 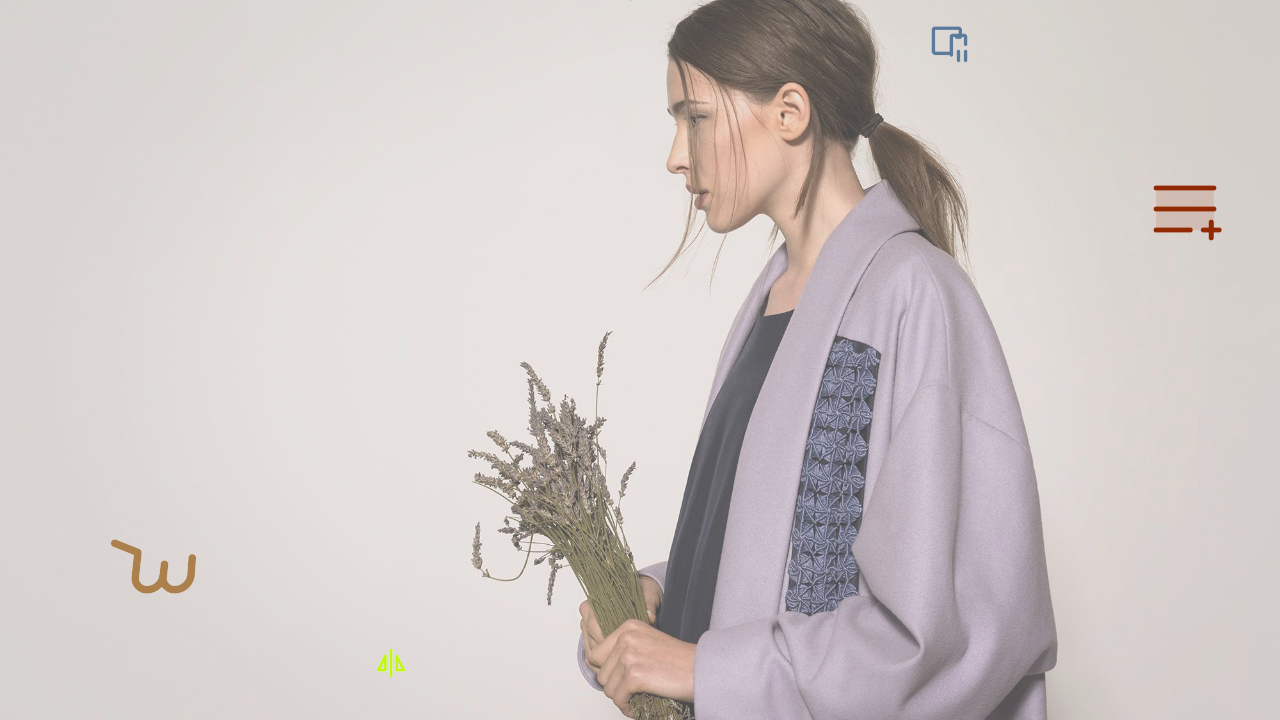 What do you see at coordinates (1185, 209) in the screenshot?
I see `add a new item to the list` at bounding box center [1185, 209].